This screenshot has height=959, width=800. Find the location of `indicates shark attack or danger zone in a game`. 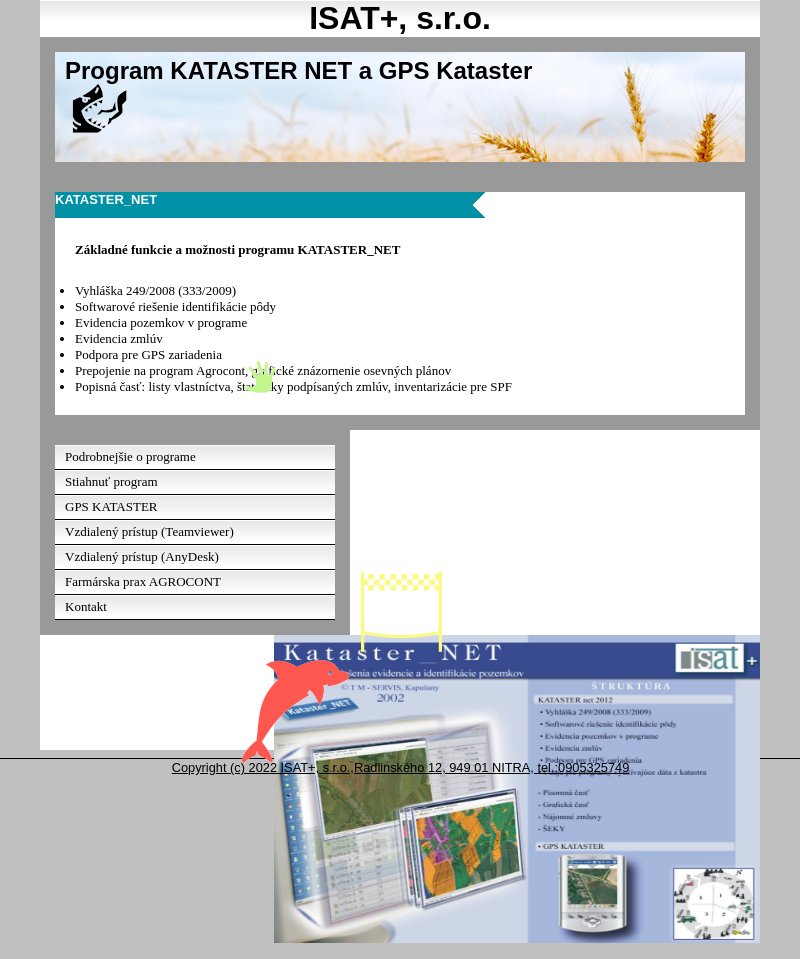

indicates shark attack or danger zone in a game is located at coordinates (99, 106).